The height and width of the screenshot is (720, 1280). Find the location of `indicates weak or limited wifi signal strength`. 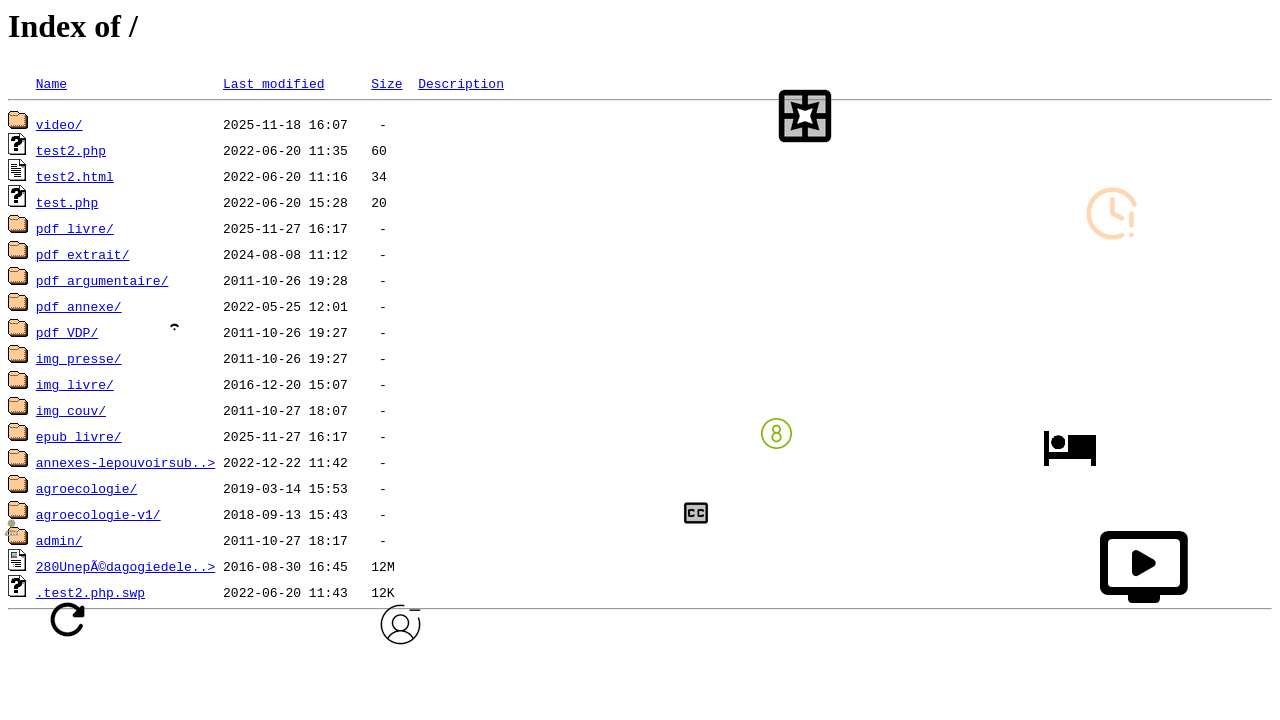

indicates weak or limited wifi signal strength is located at coordinates (174, 322).